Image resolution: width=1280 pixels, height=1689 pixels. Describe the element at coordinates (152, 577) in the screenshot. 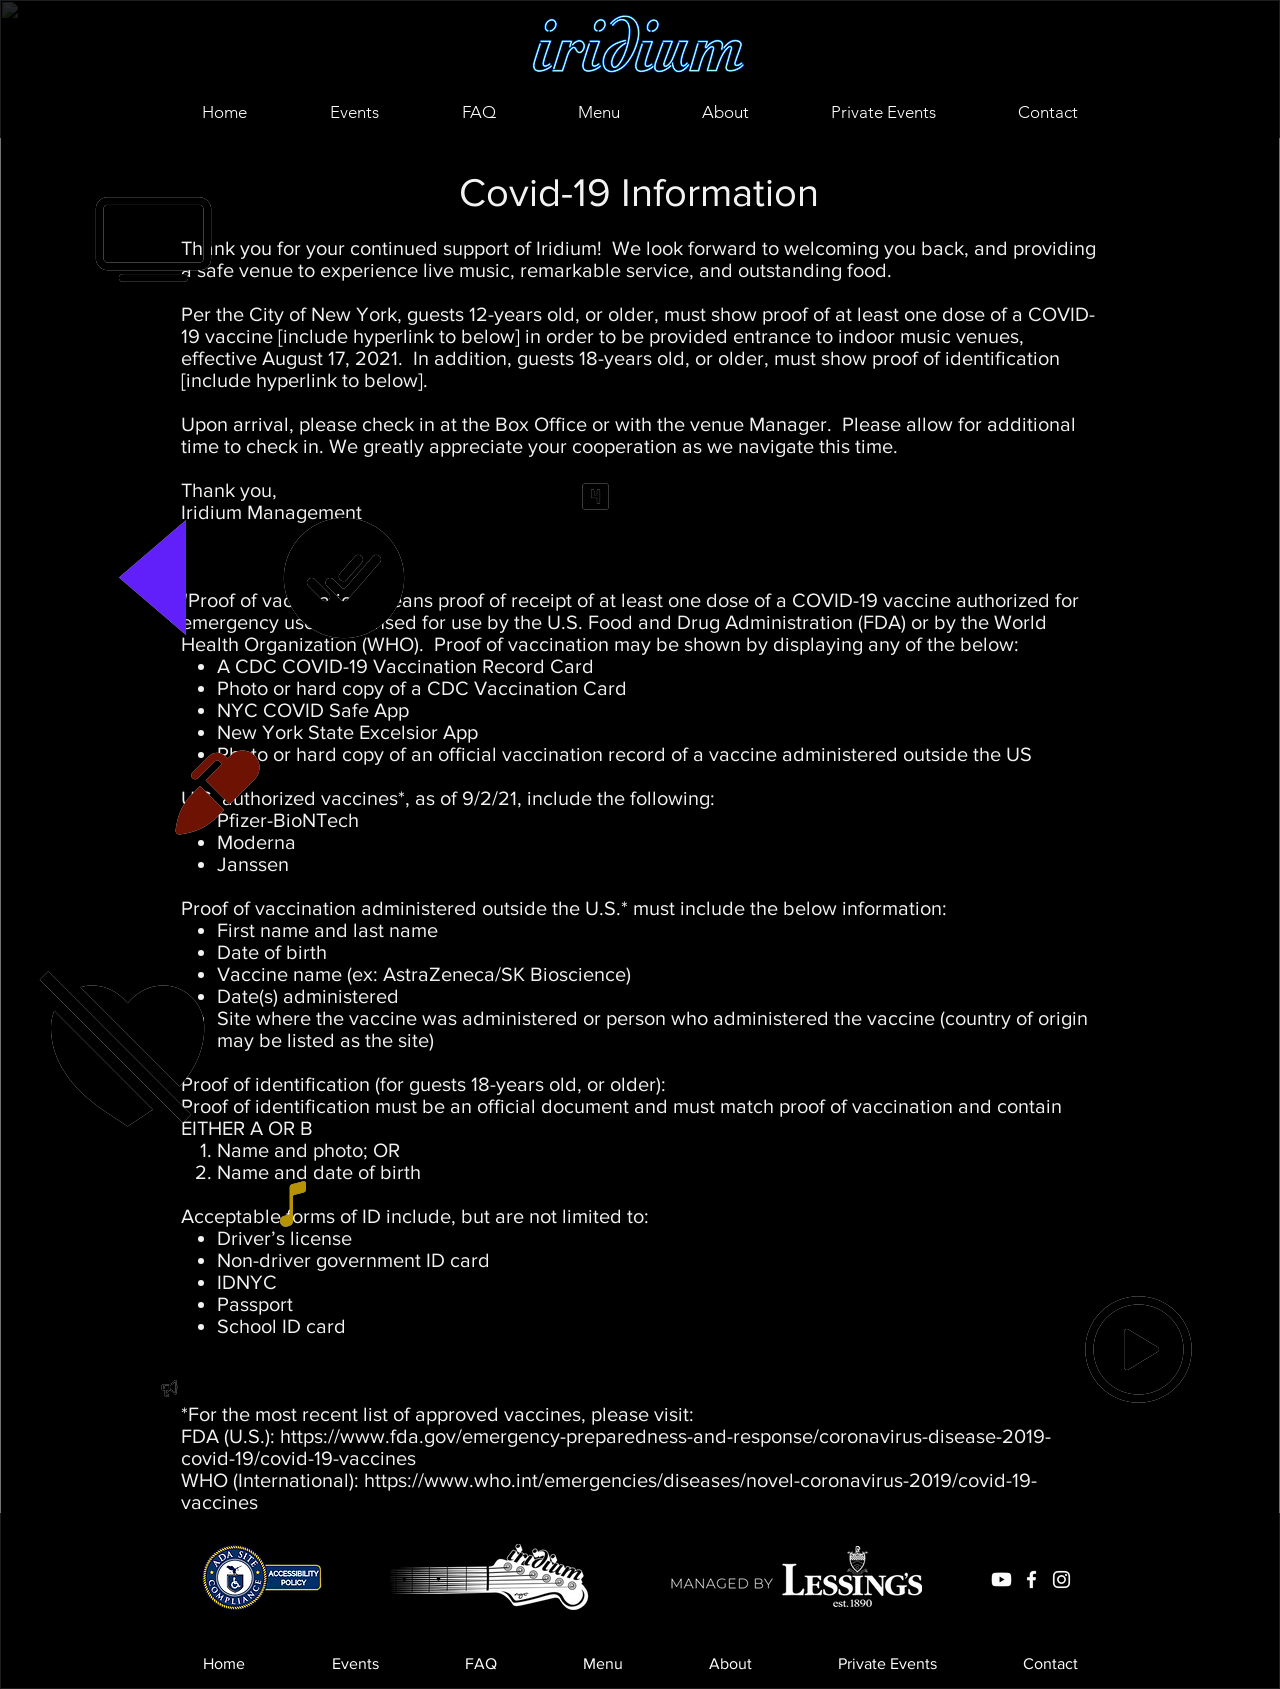

I see `go back to the previous screen` at that location.